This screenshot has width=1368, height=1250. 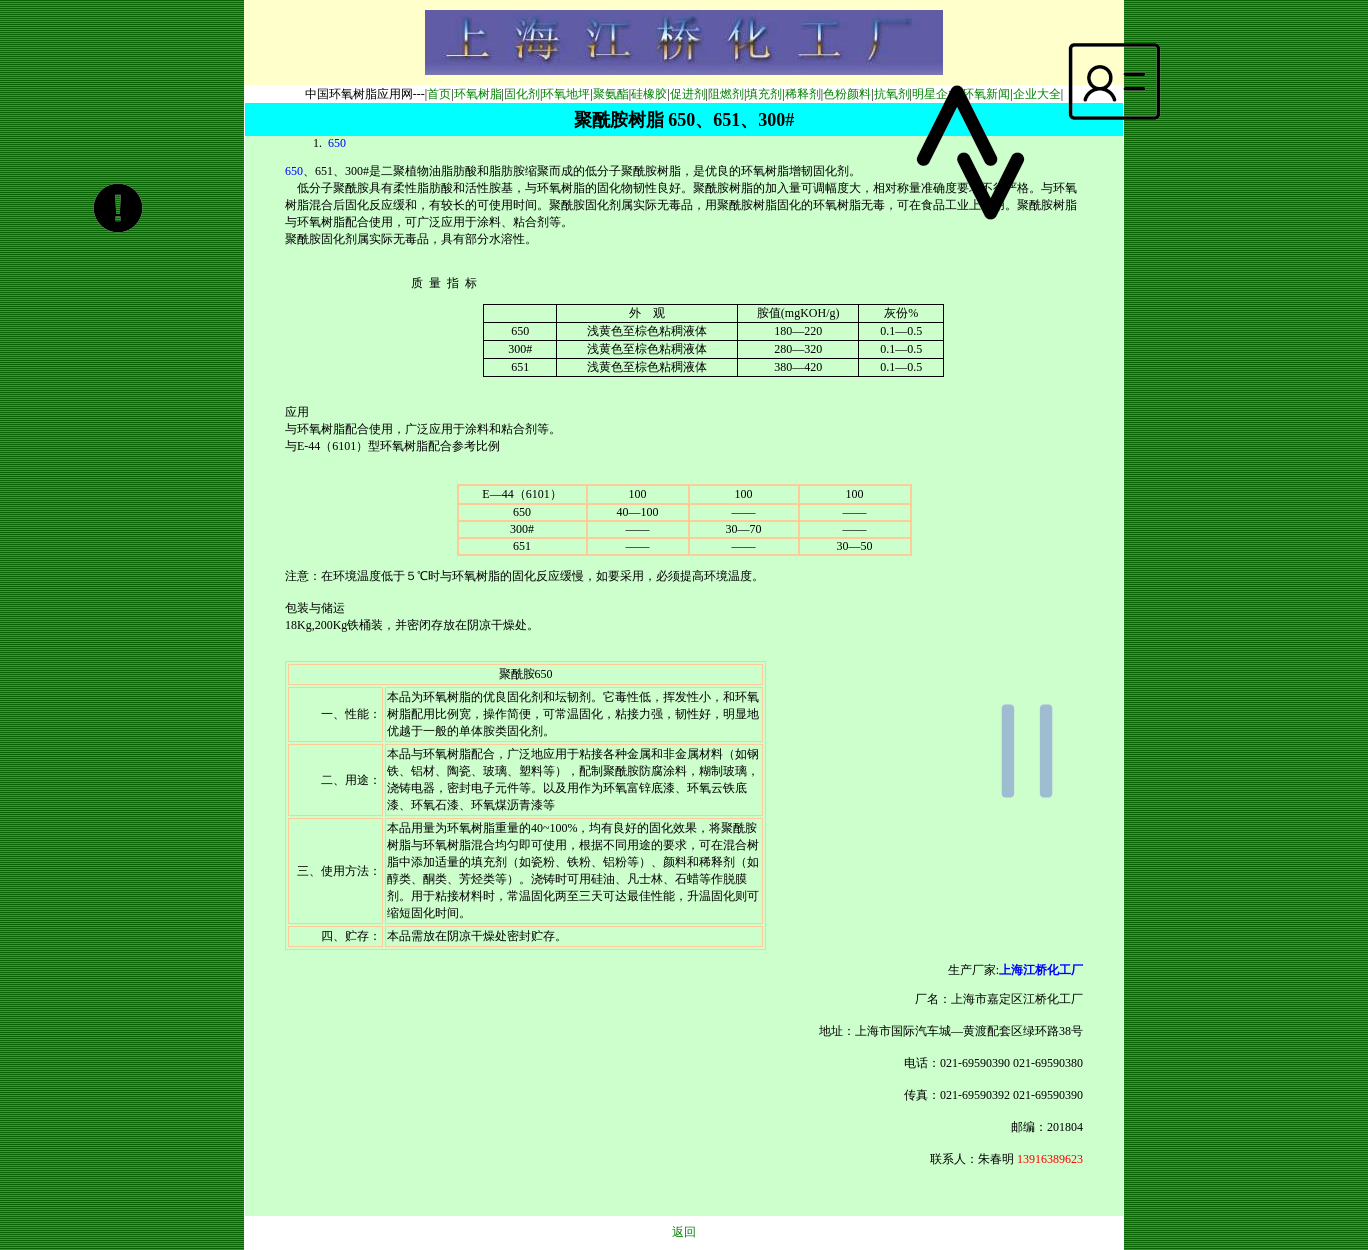 I want to click on view profile or account information, so click(x=1114, y=81).